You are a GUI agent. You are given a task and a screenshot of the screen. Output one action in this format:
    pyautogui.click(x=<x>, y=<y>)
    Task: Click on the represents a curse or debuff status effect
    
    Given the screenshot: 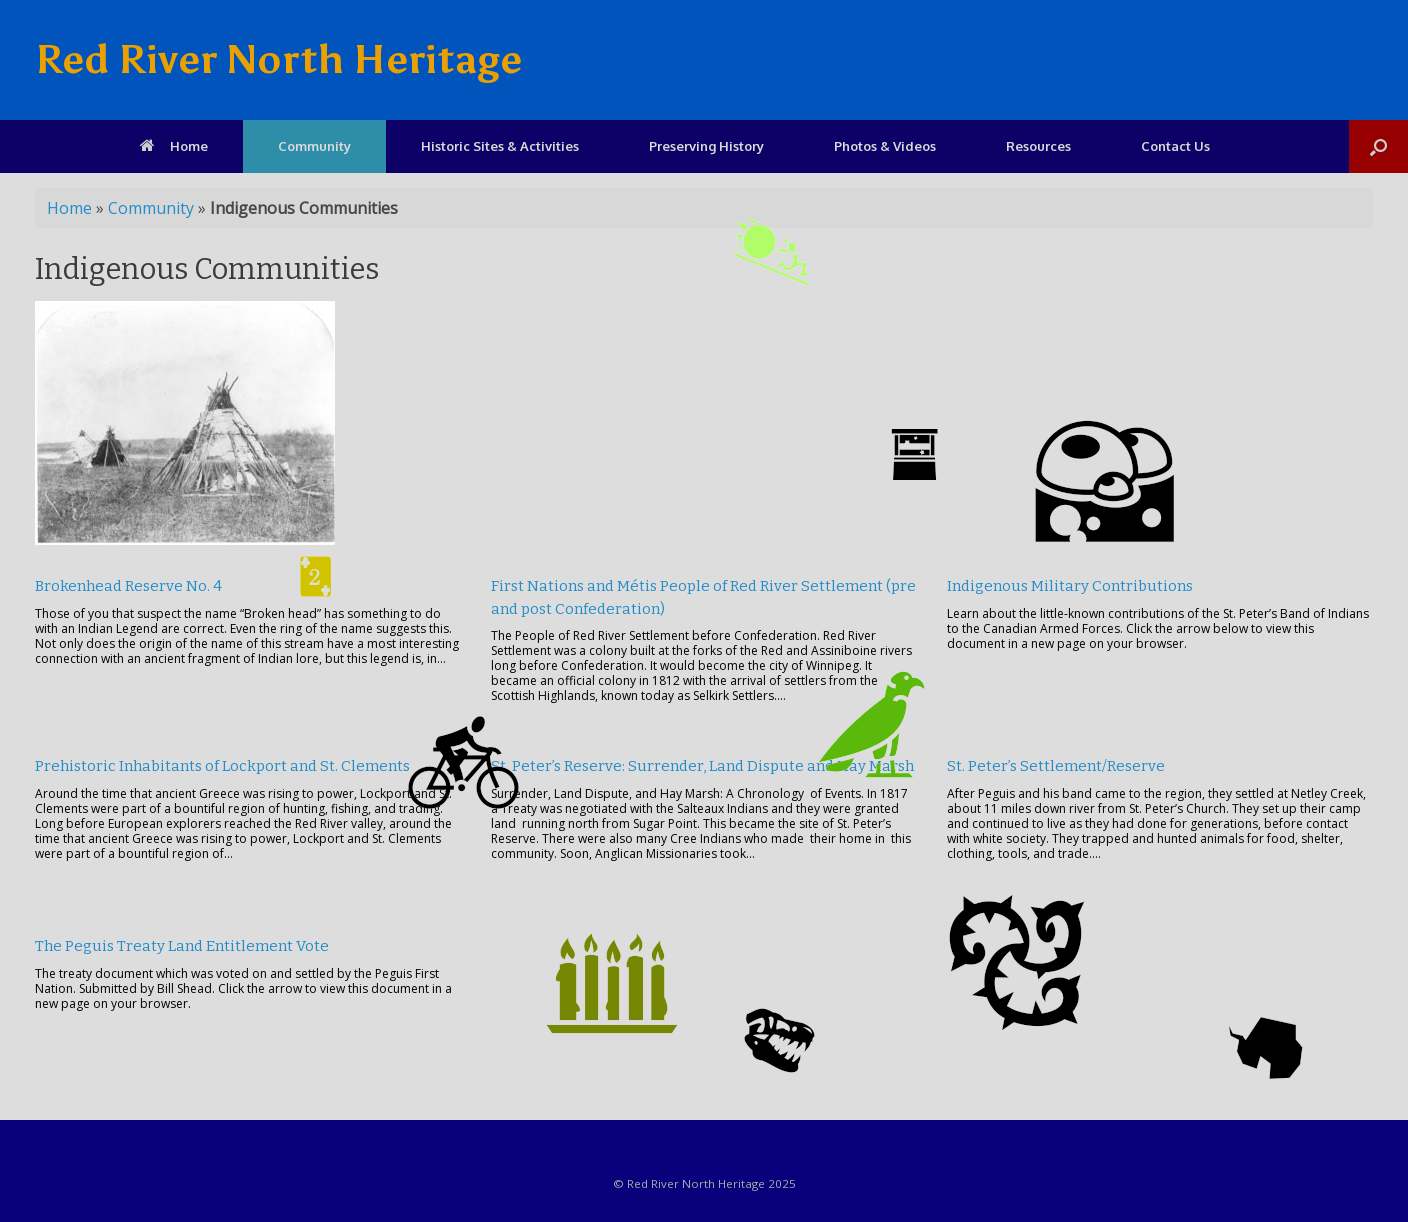 What is the action you would take?
    pyautogui.click(x=1017, y=963)
    